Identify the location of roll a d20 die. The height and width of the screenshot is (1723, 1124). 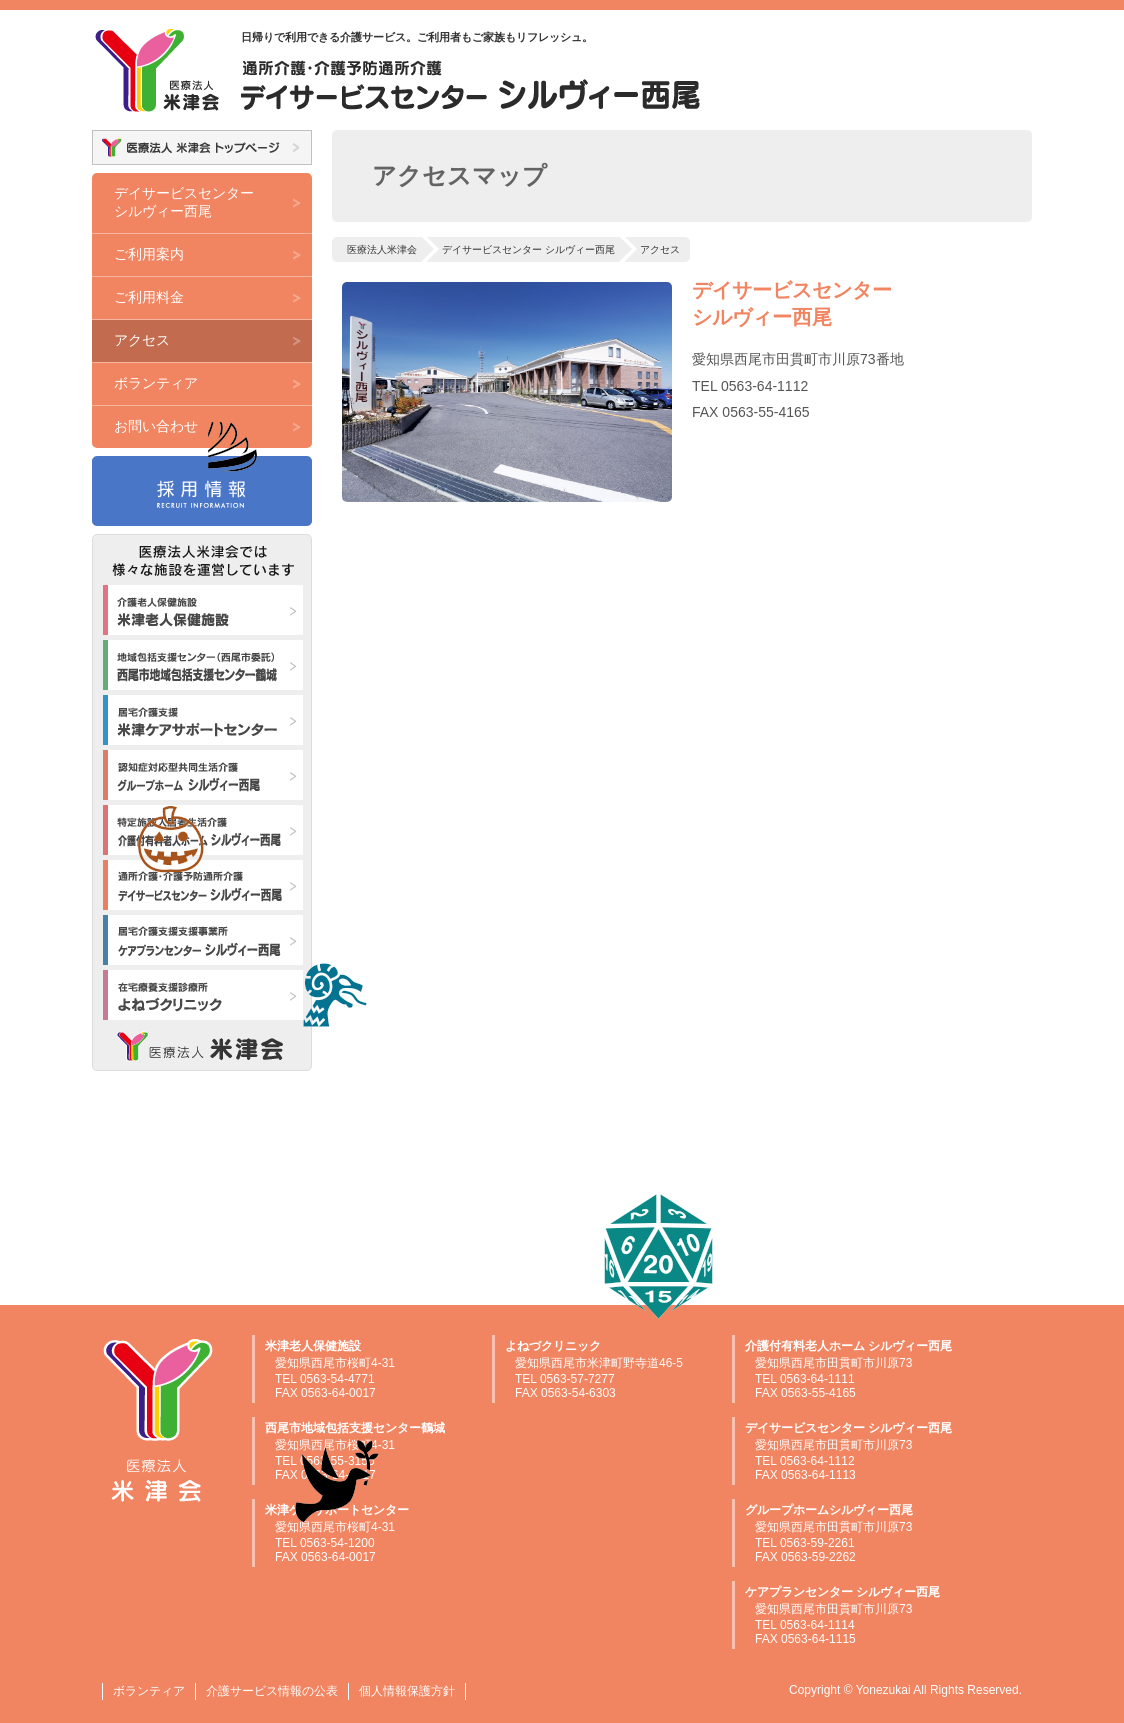
(658, 1256).